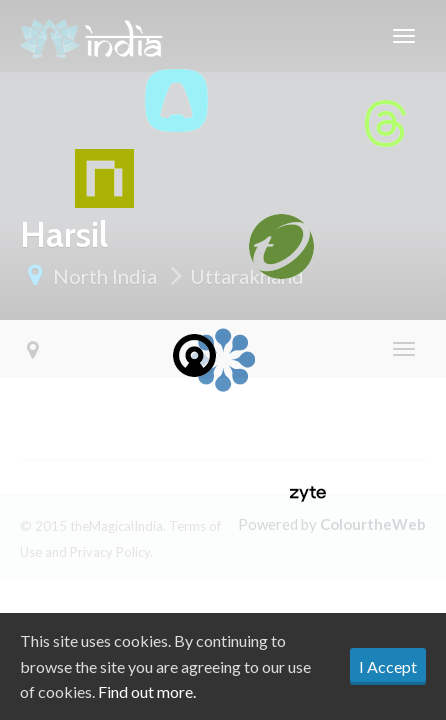 The image size is (446, 720). I want to click on visit NameMC website, so click(104, 178).